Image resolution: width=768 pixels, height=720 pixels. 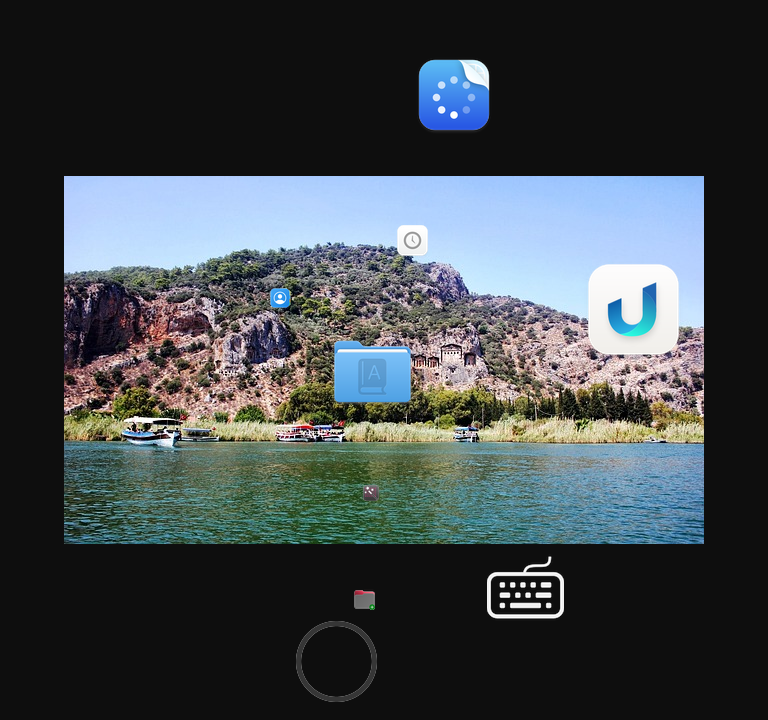 I want to click on image is loading or processing, so click(x=412, y=240).